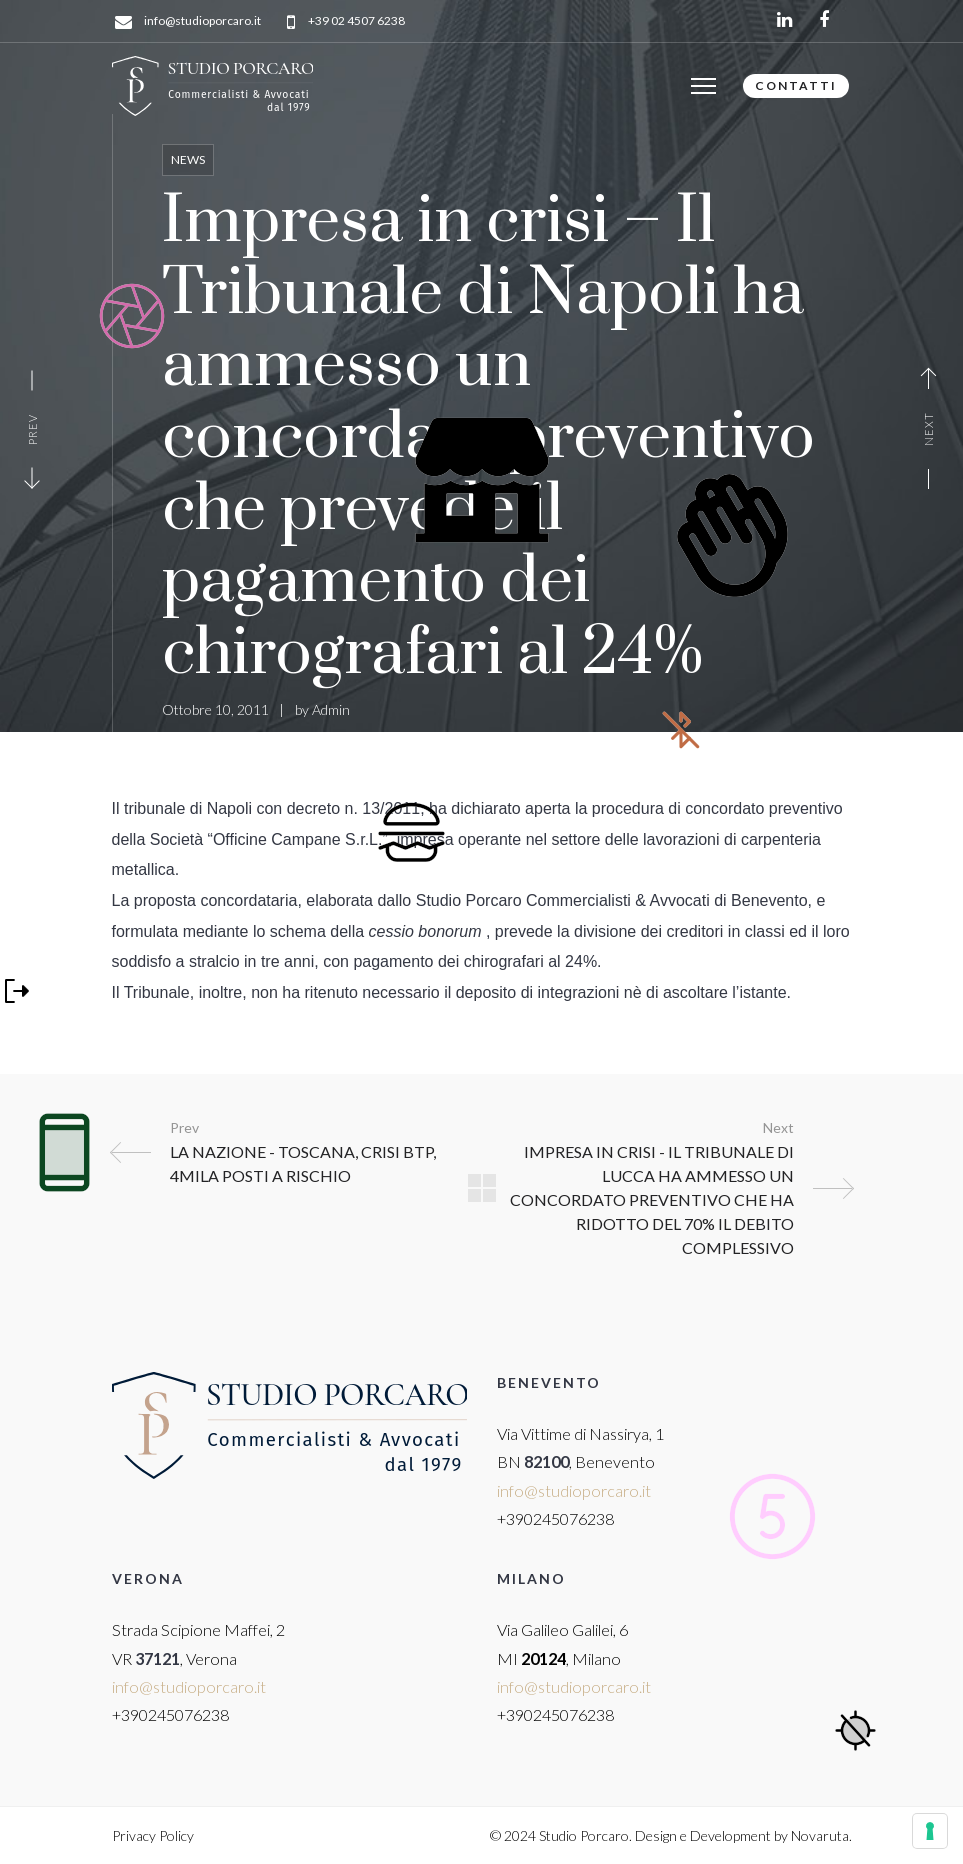  What do you see at coordinates (482, 480) in the screenshot?
I see `browse or access the marketplace` at bounding box center [482, 480].